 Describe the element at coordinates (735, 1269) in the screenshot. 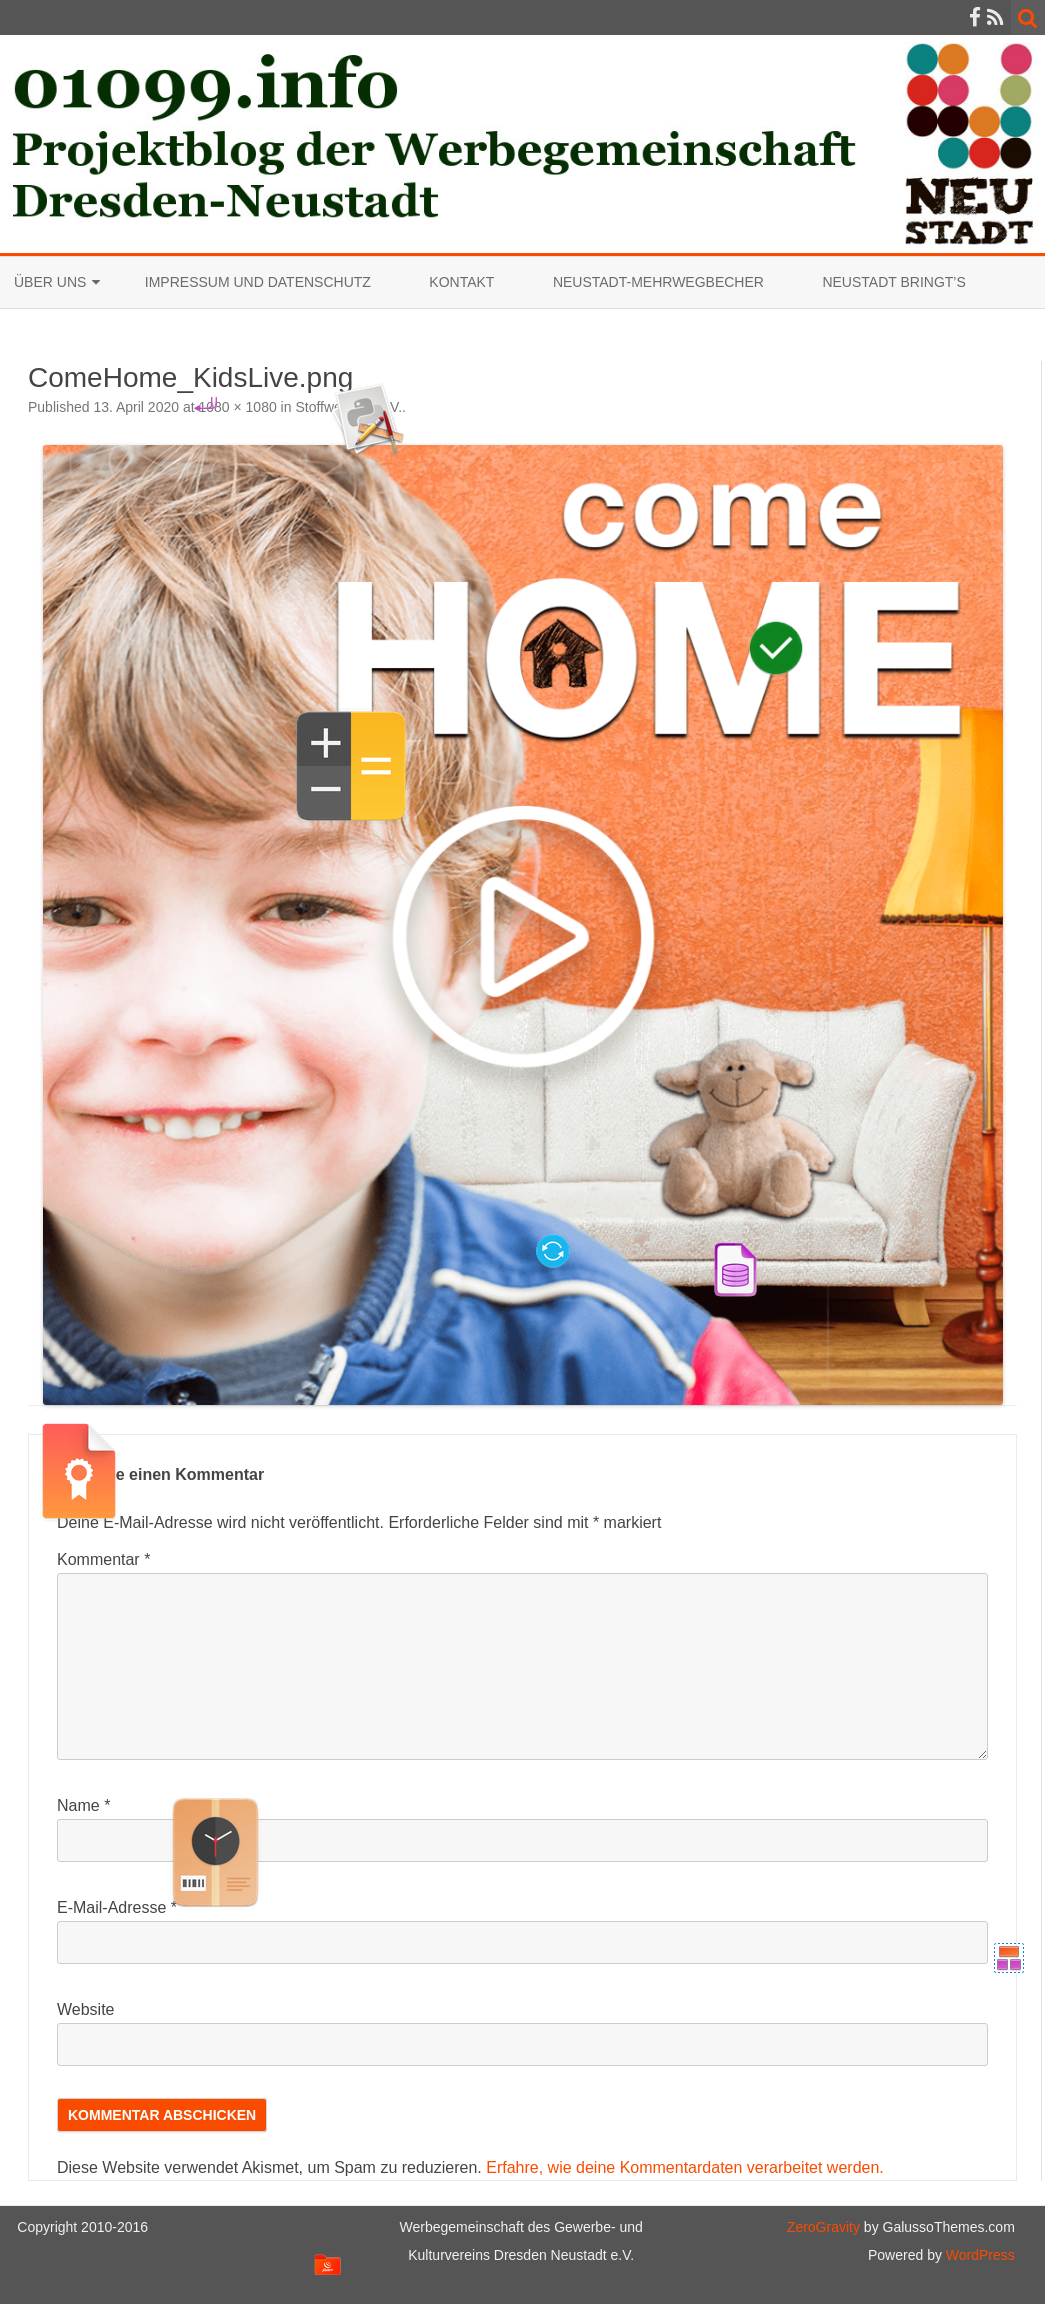

I see `libreoffice base database template file` at that location.